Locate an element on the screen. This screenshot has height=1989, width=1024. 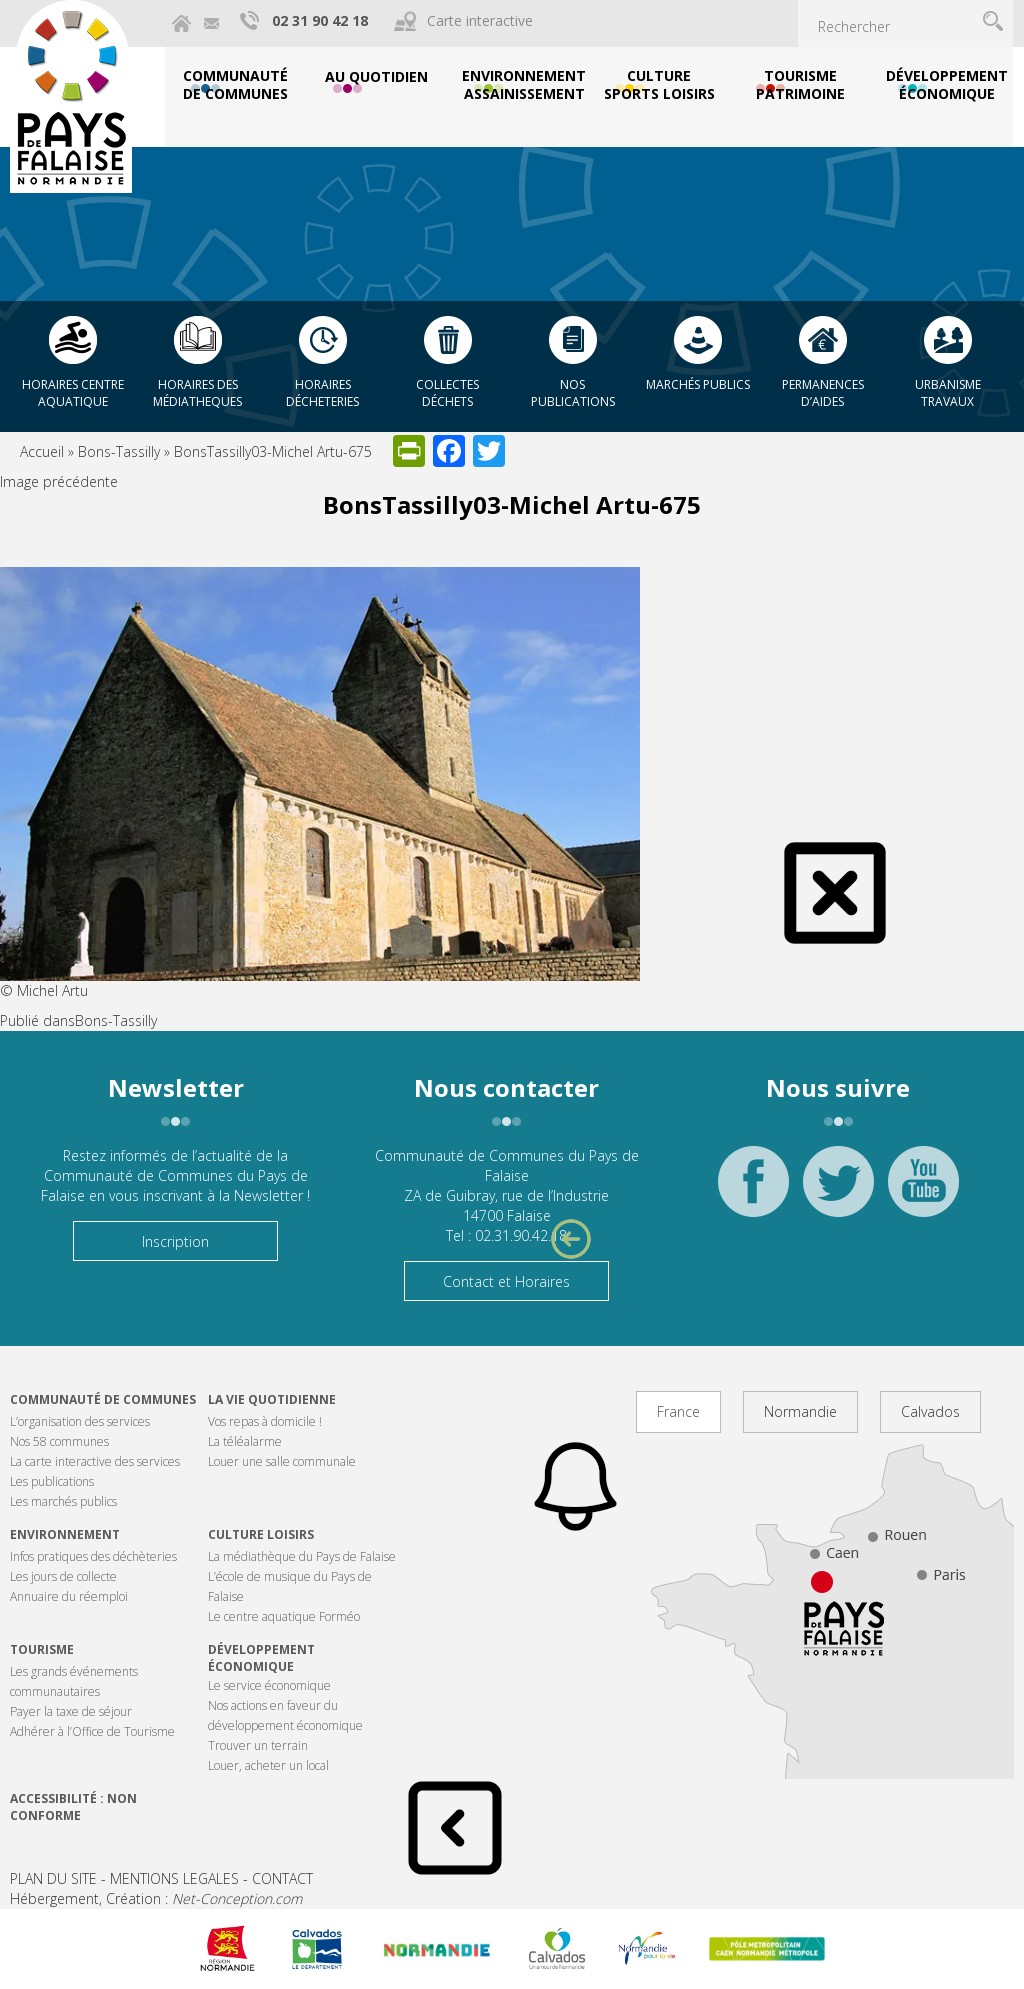
navigate to the previous page or screen is located at coordinates (455, 1828).